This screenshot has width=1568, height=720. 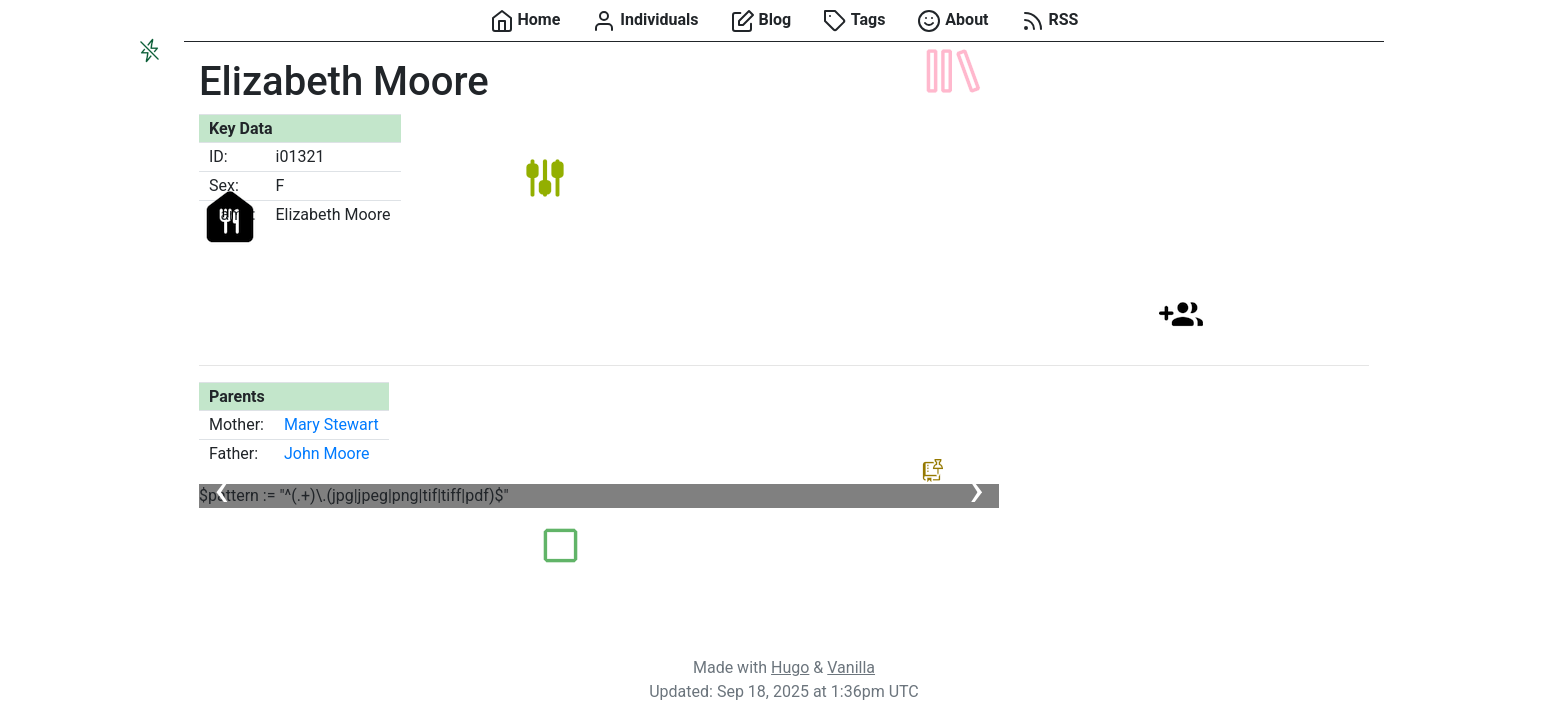 I want to click on stop debugging session, so click(x=560, y=545).